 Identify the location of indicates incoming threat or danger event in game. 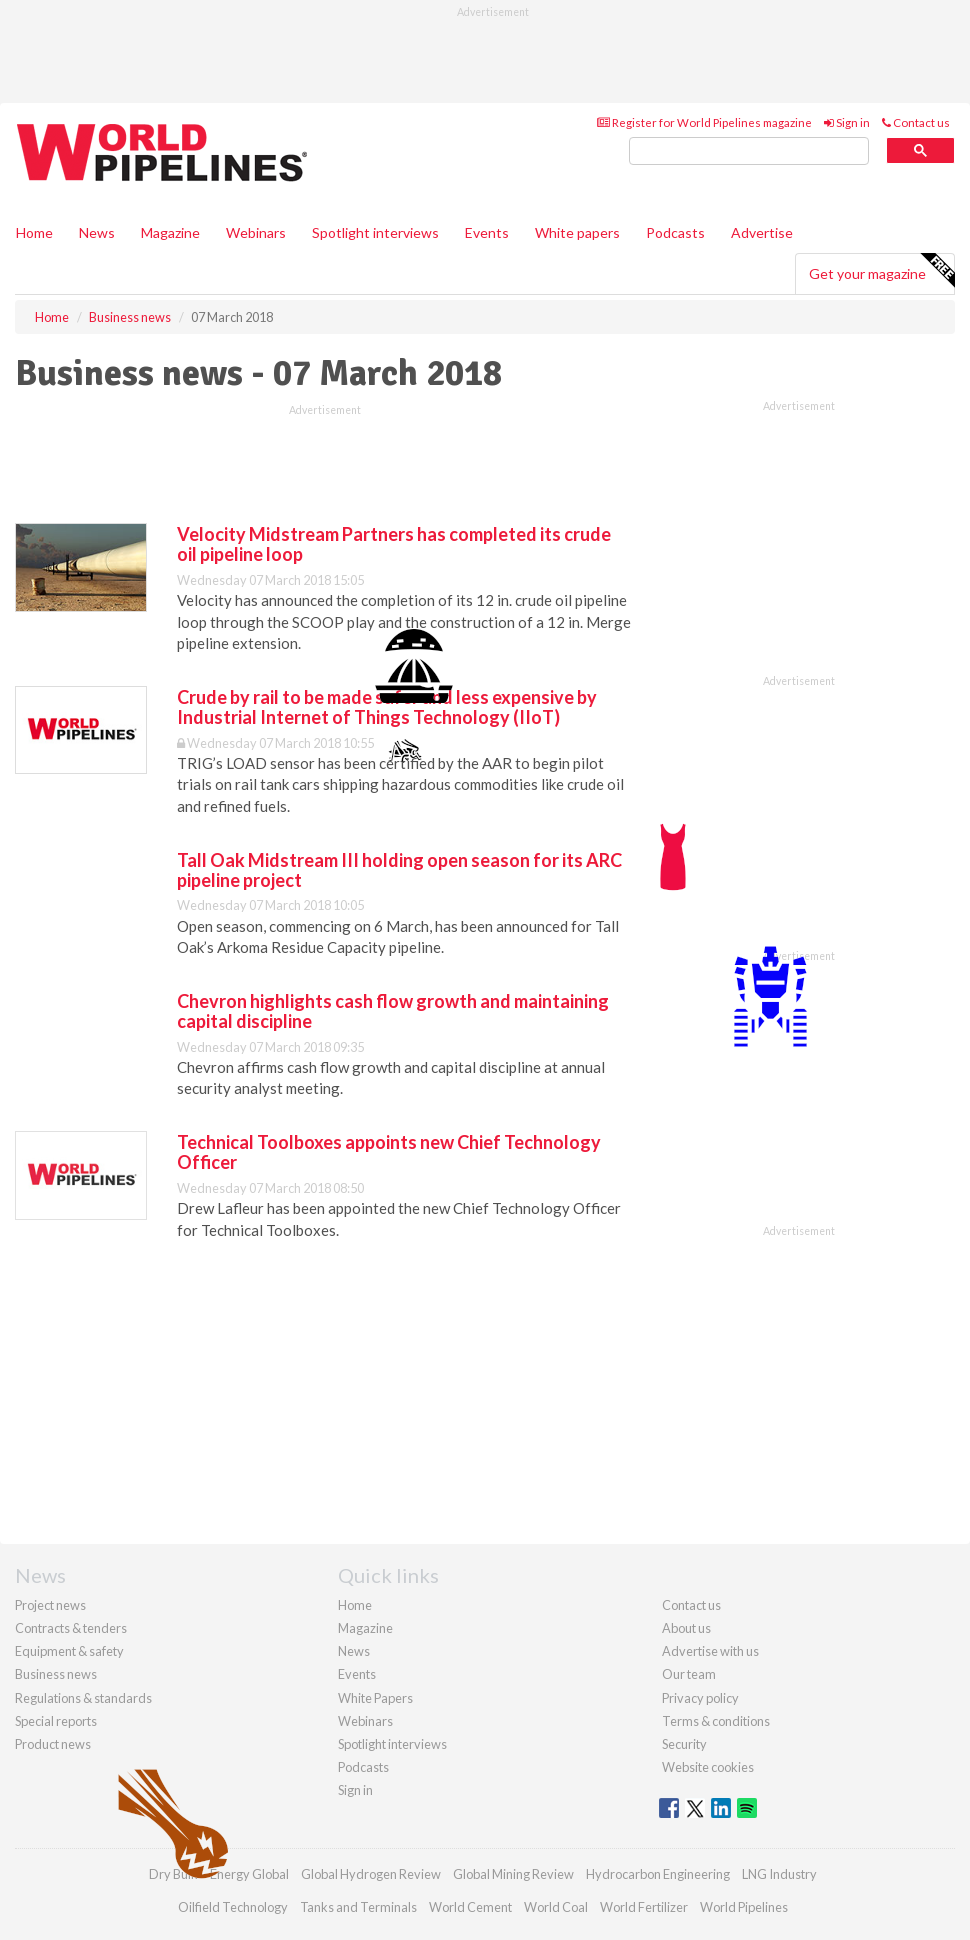
(173, 1824).